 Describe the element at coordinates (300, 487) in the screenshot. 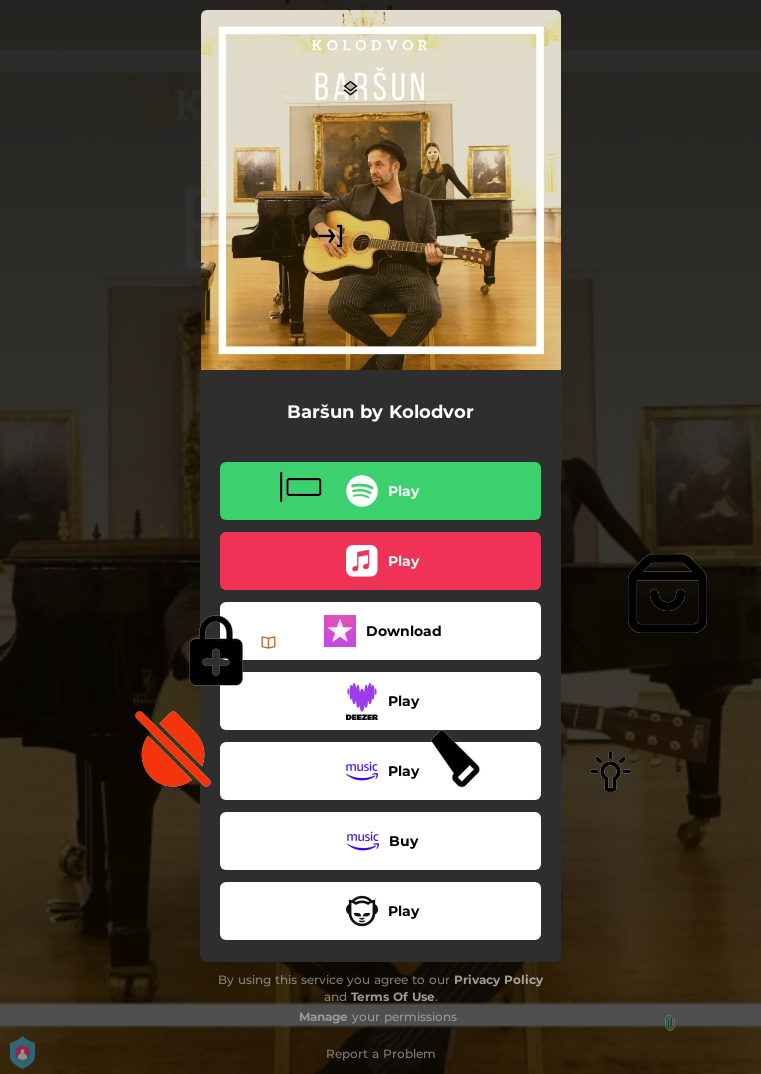

I see `align text or content to the left` at that location.